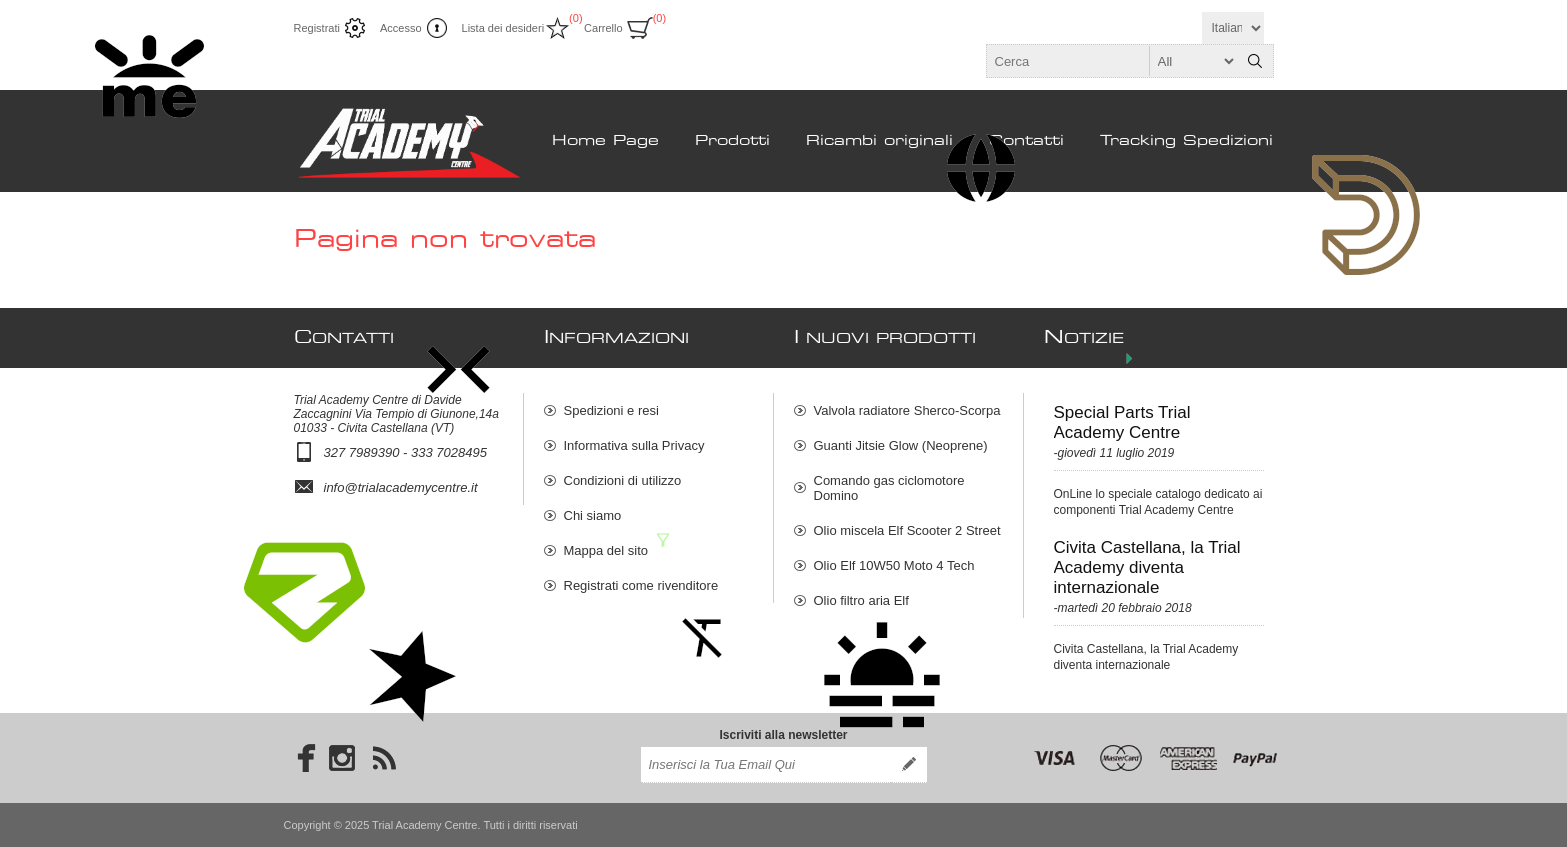 This screenshot has width=1567, height=847. What do you see at coordinates (981, 168) in the screenshot?
I see `access global or international settings` at bounding box center [981, 168].